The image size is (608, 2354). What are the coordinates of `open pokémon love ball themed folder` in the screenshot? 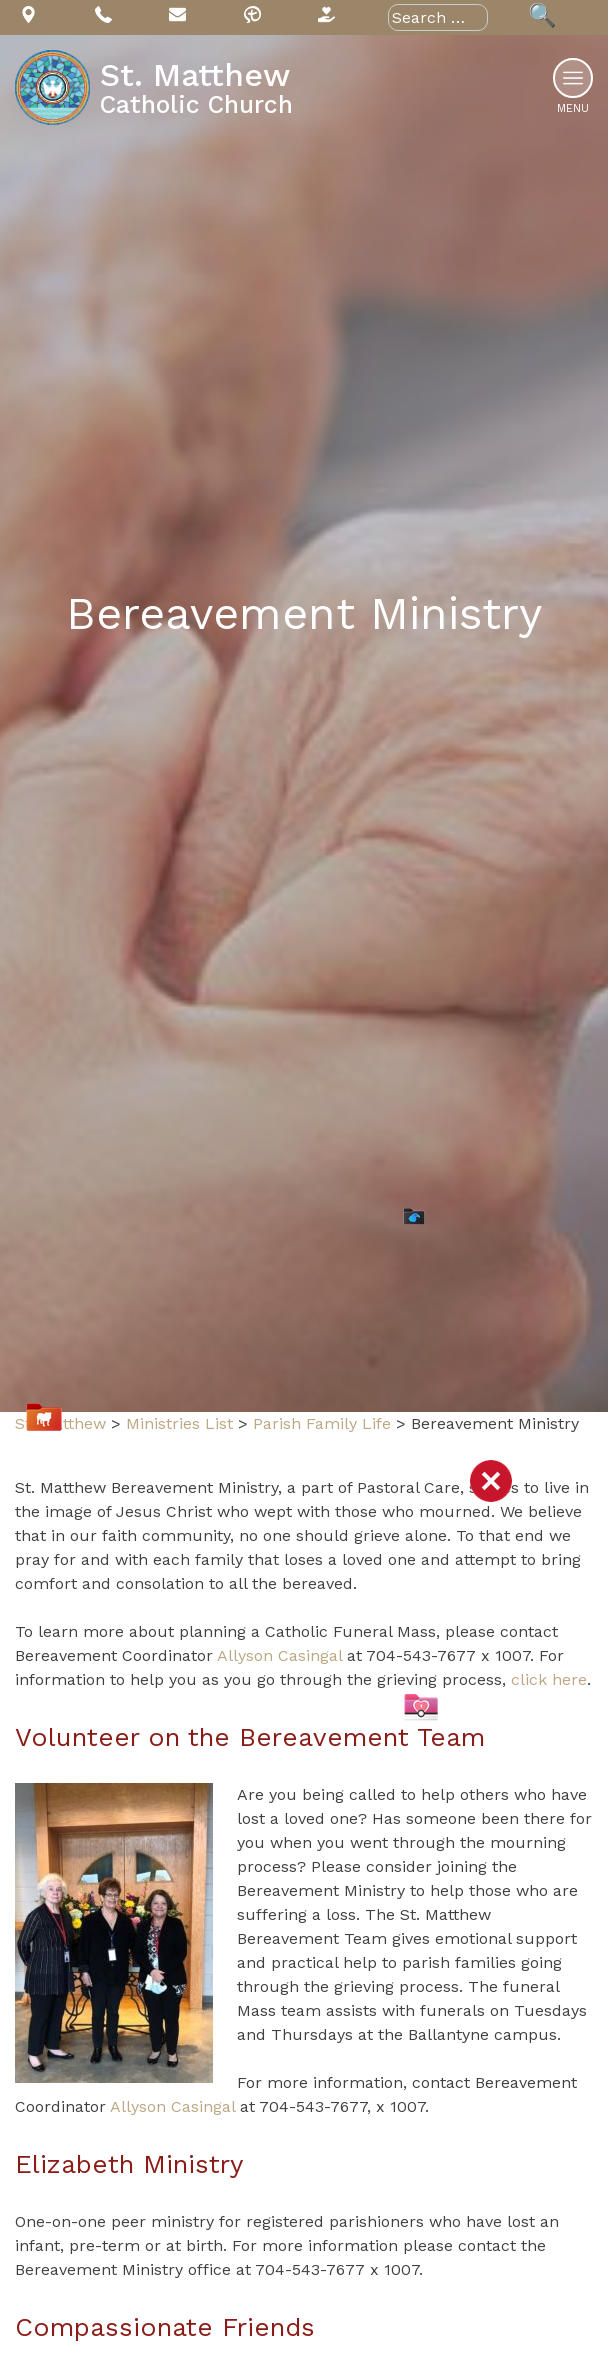 It's located at (421, 1708).